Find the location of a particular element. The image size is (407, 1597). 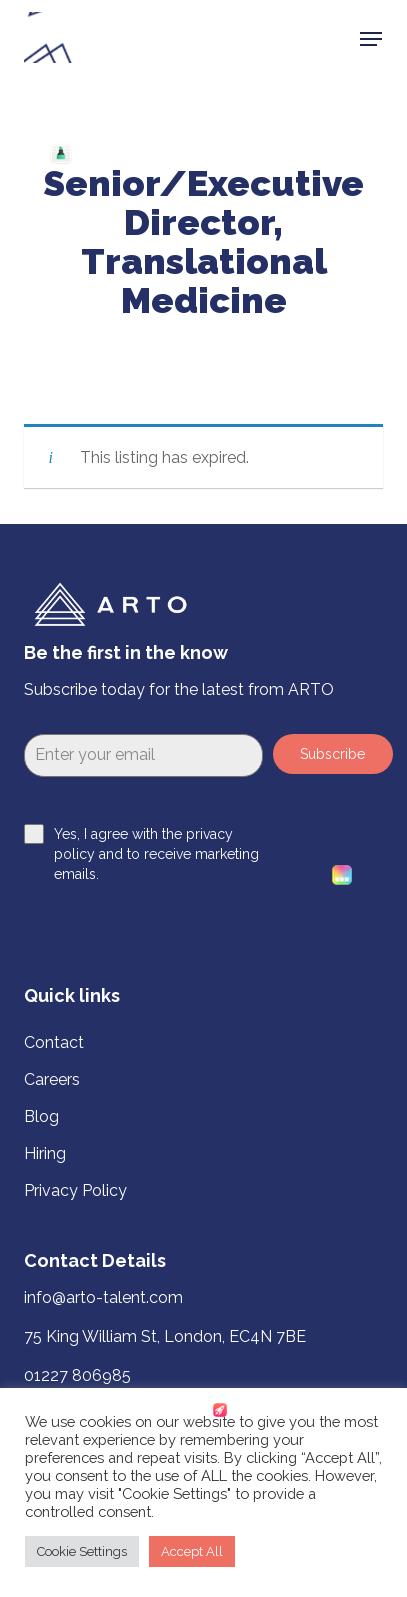

open marker app for highlighting and annotating documents is located at coordinates (61, 153).